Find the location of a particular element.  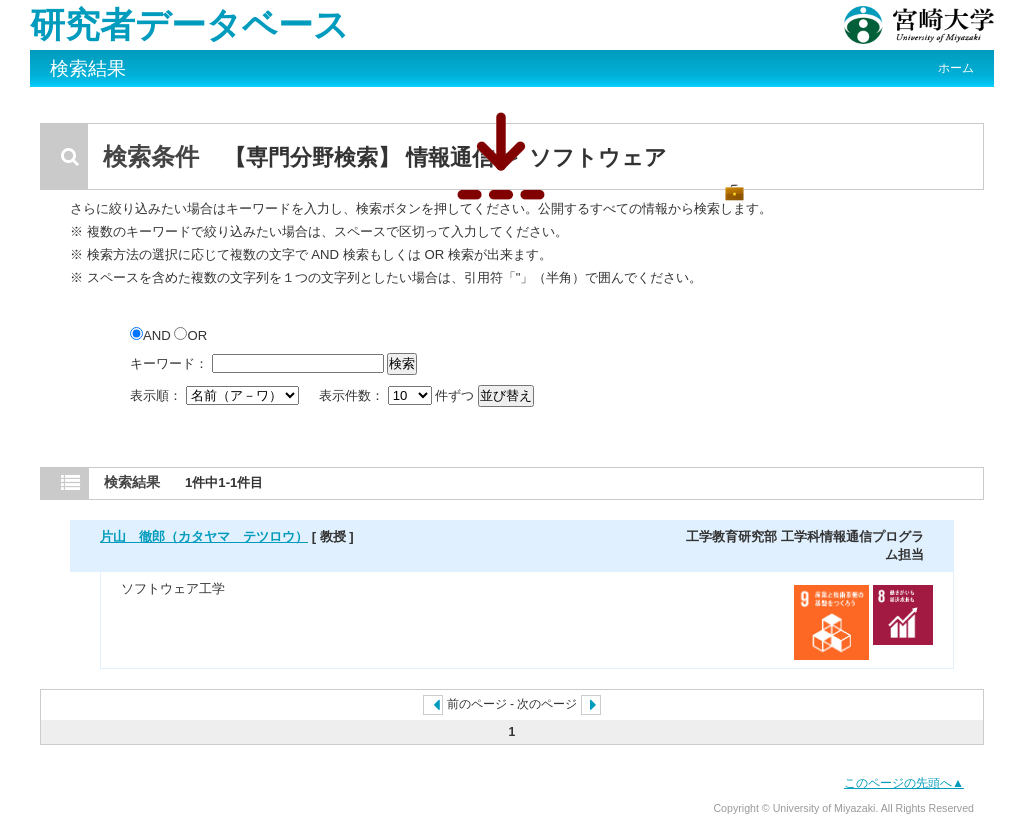

access work or business files is located at coordinates (734, 192).